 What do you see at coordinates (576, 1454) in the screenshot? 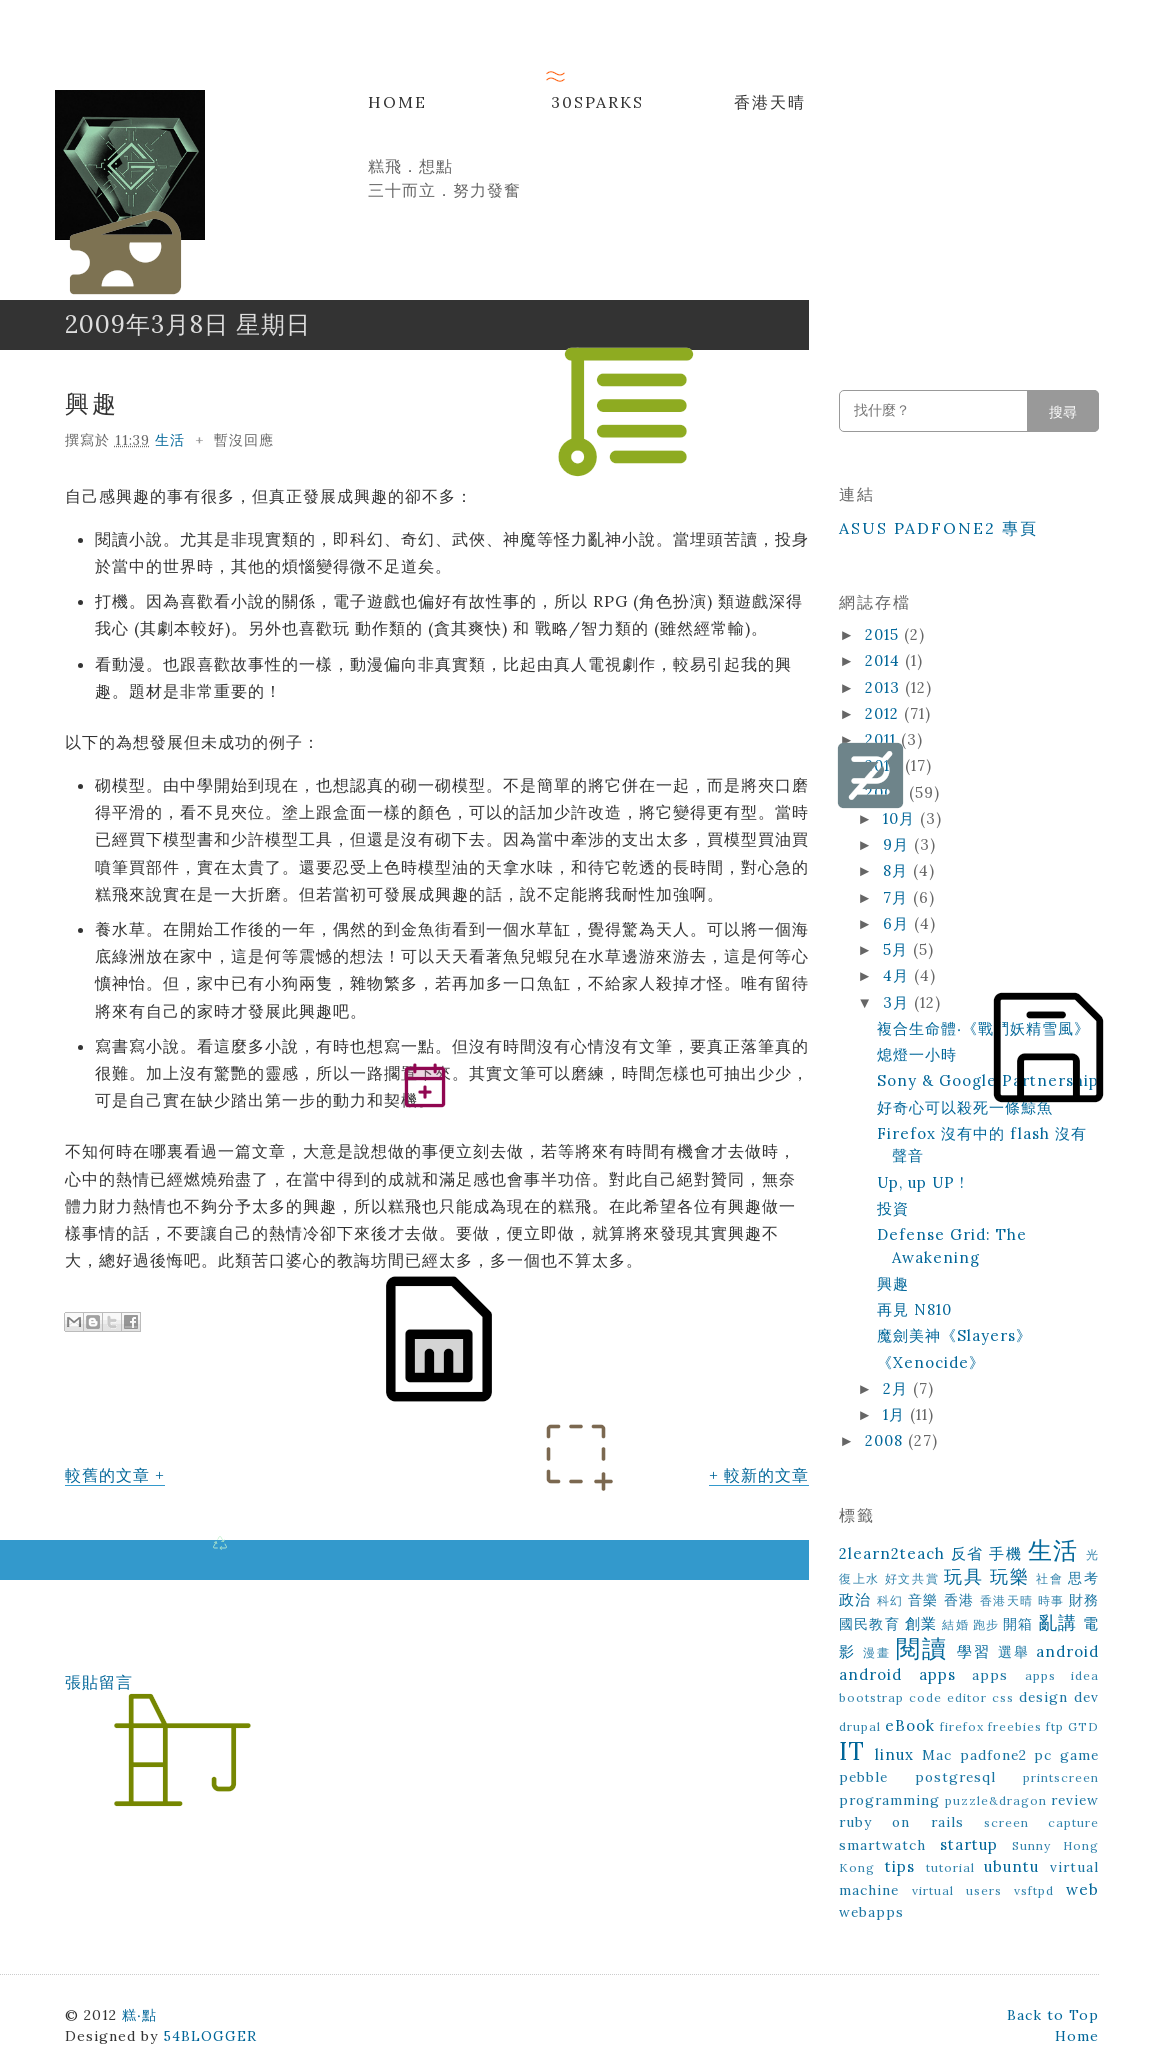
I see `add to current selection` at bounding box center [576, 1454].